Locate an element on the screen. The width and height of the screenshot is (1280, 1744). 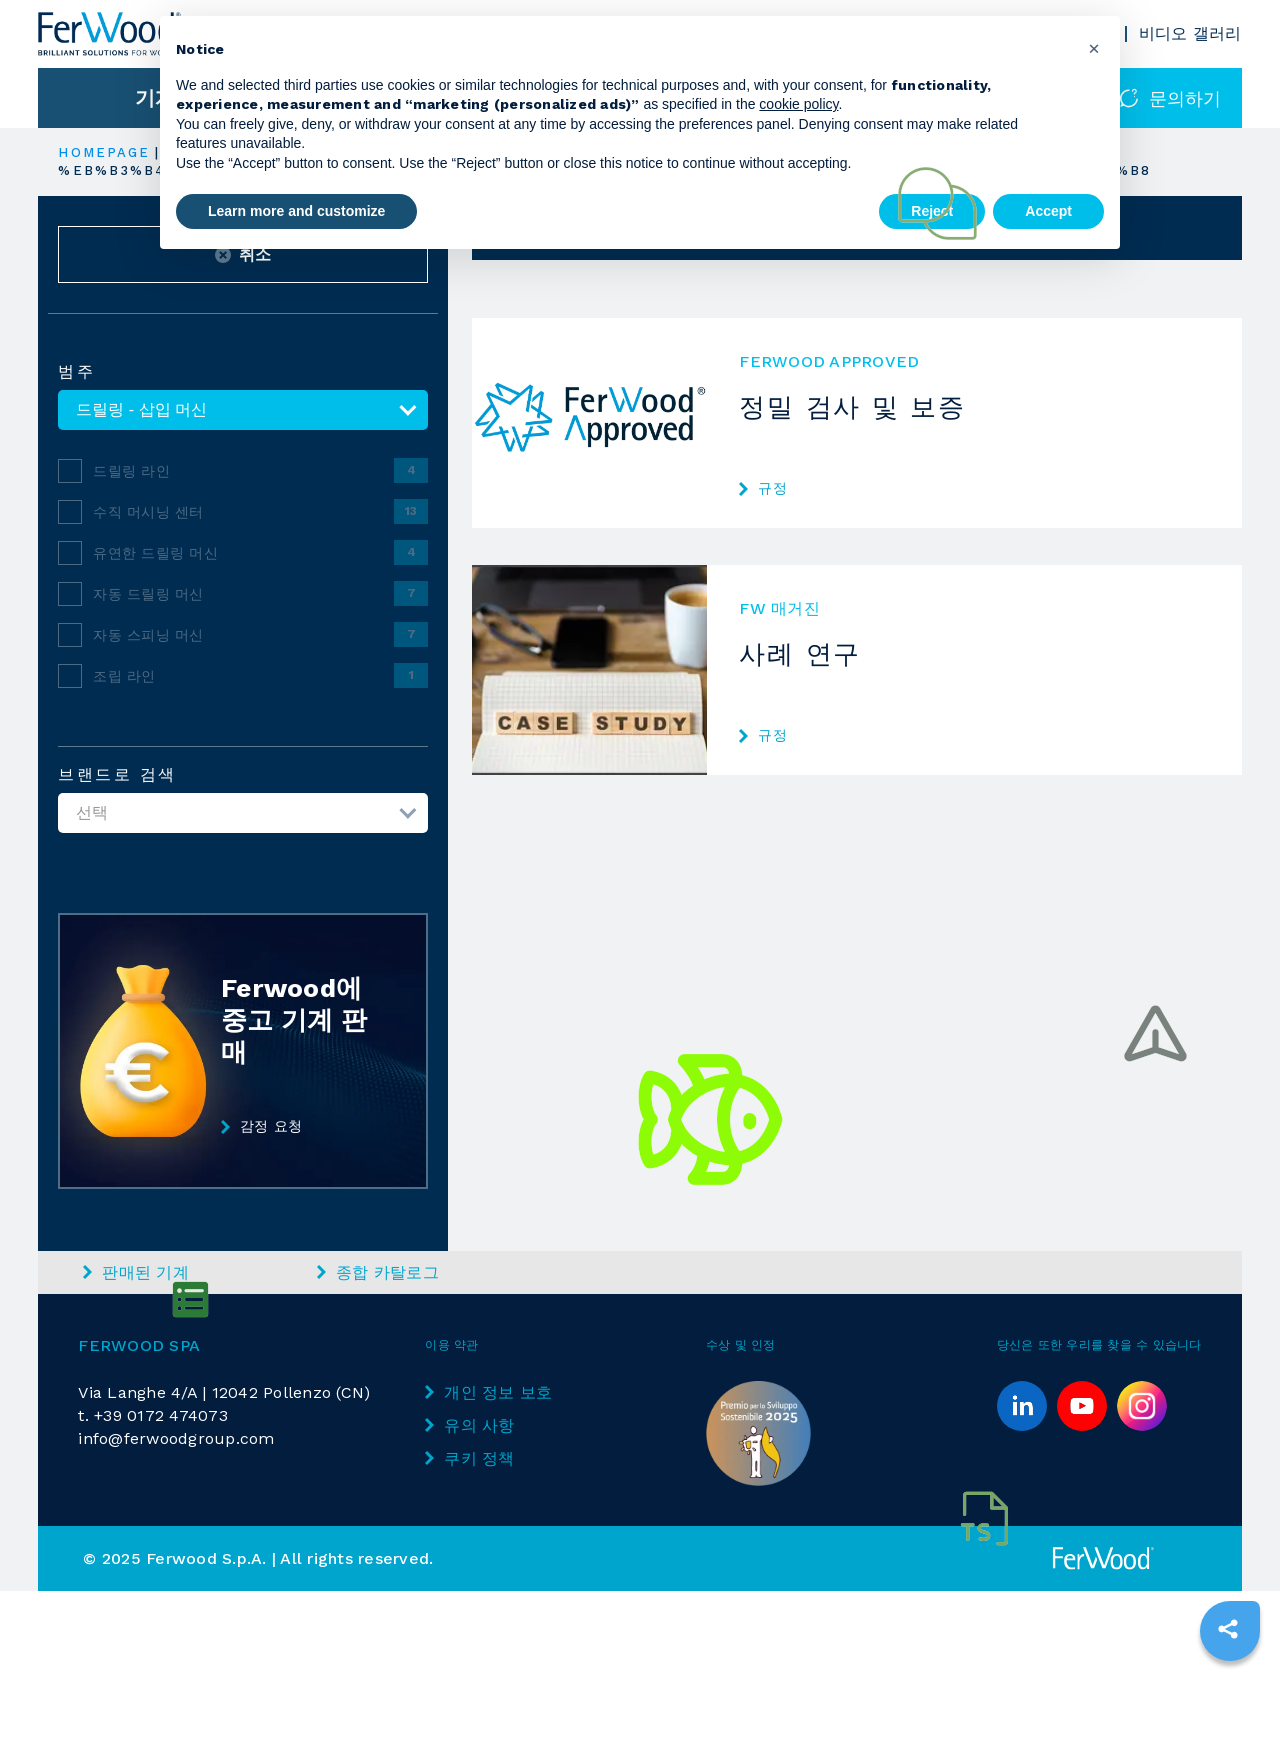
access aquarium or fish-related features is located at coordinates (710, 1119).